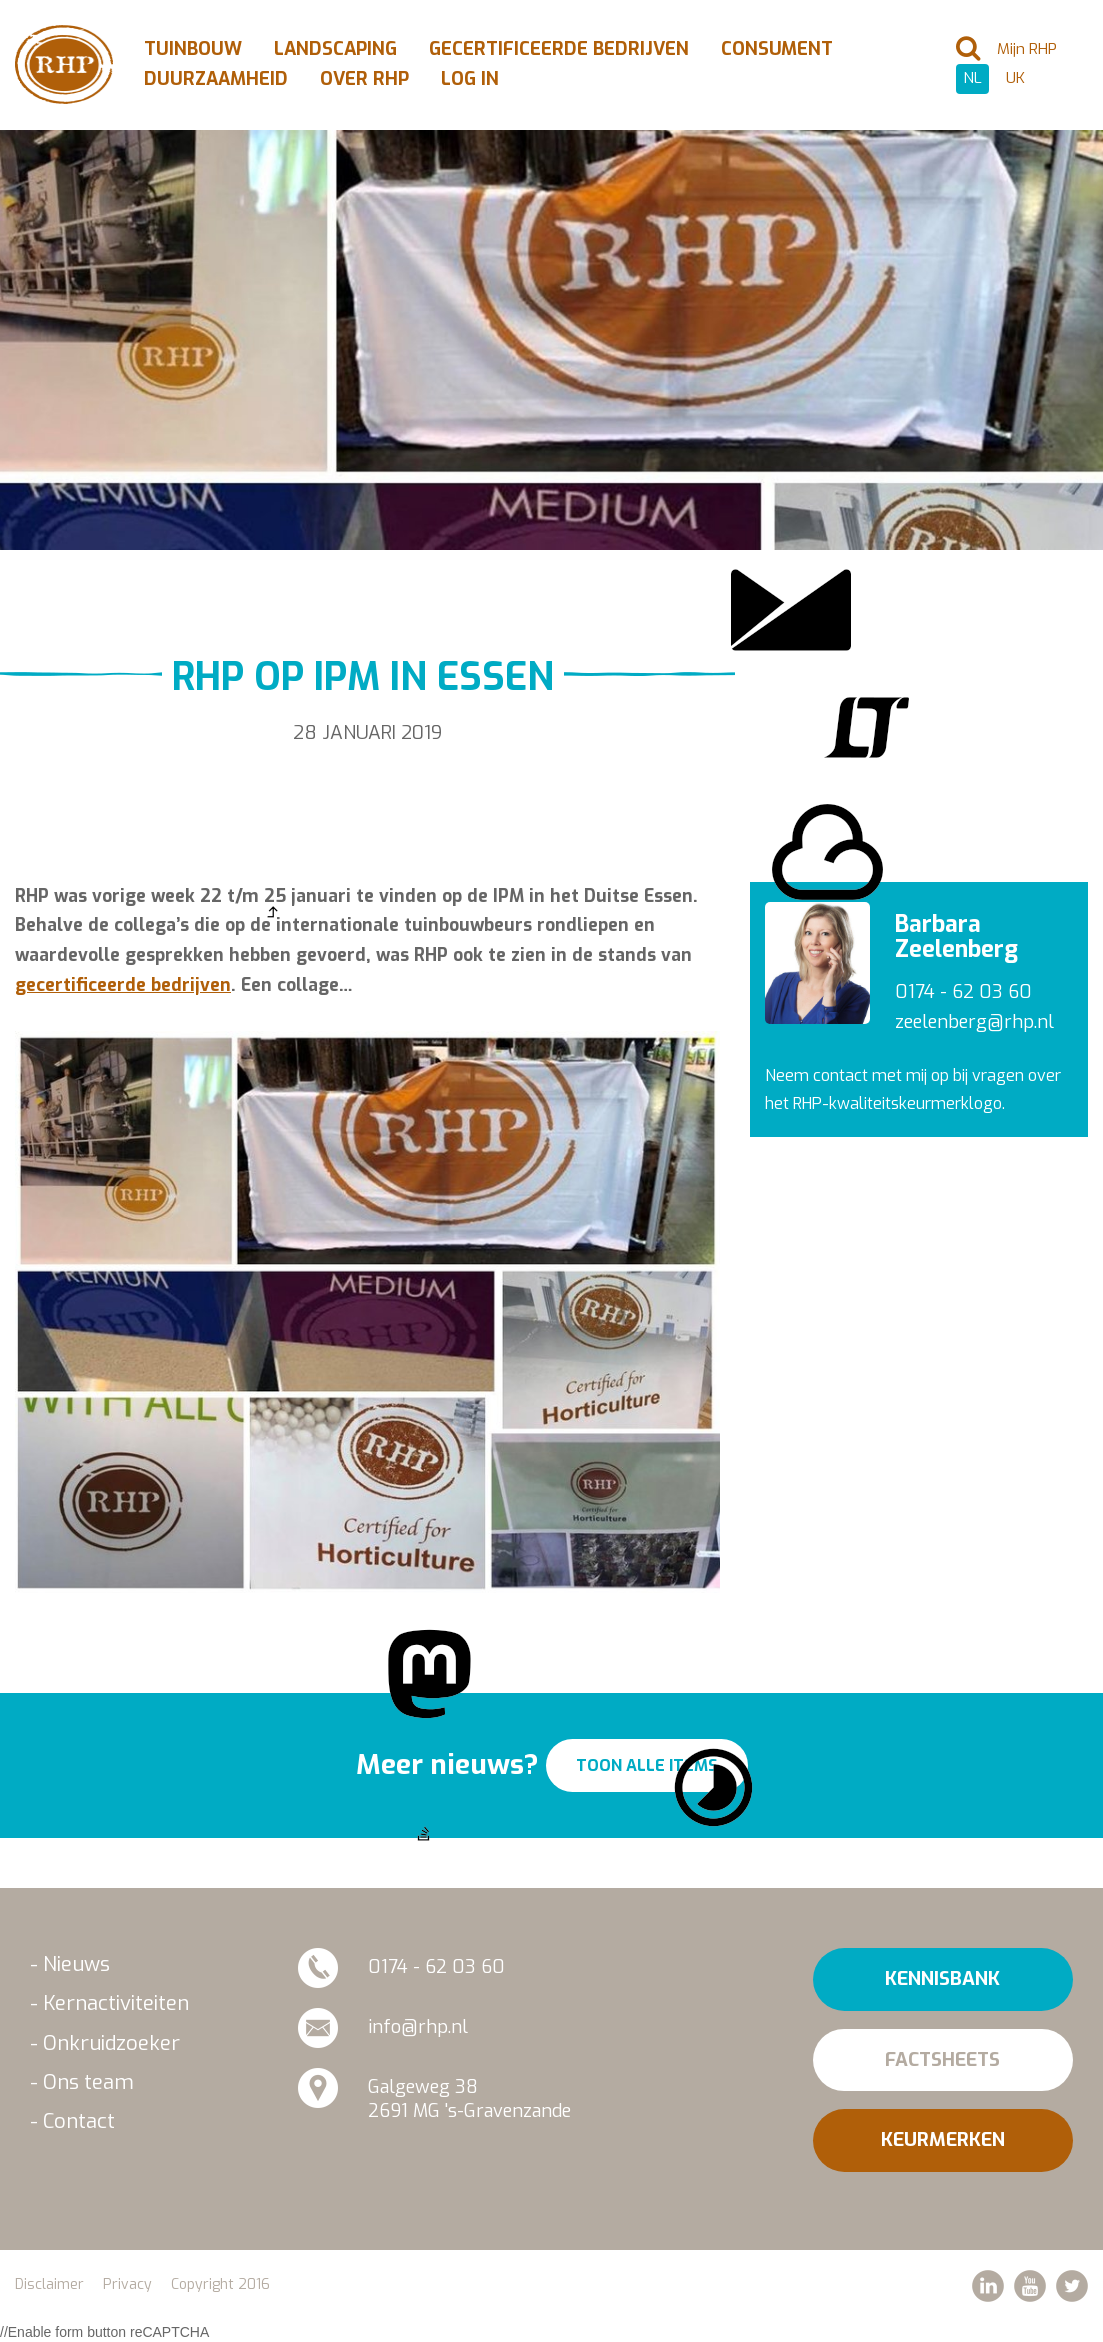  What do you see at coordinates (423, 1833) in the screenshot?
I see `visit stack overflow website` at bounding box center [423, 1833].